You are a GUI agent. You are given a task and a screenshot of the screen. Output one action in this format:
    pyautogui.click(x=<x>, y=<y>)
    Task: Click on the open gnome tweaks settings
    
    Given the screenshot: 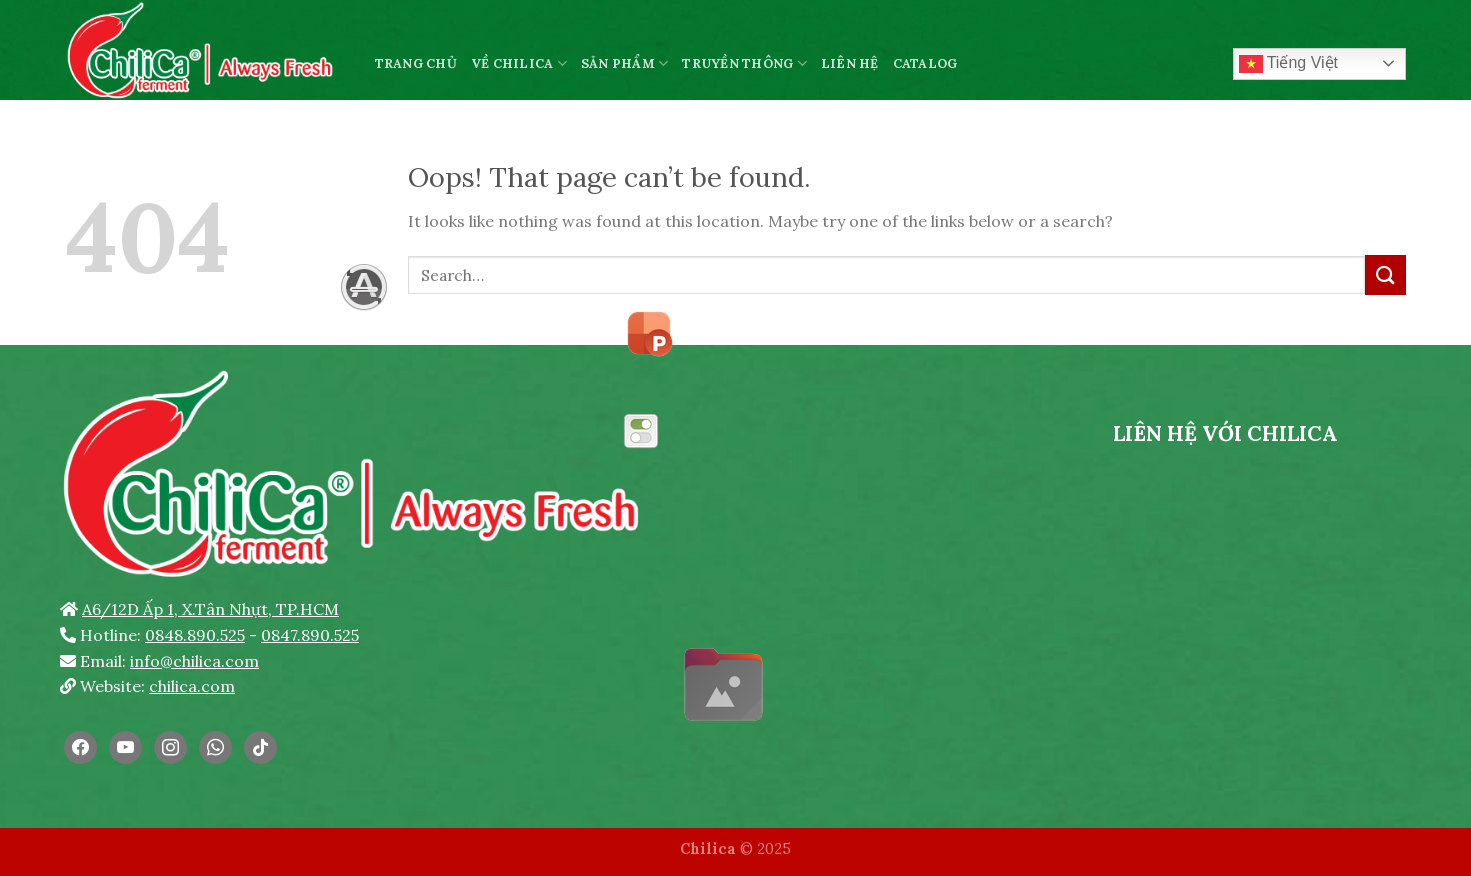 What is the action you would take?
    pyautogui.click(x=641, y=431)
    